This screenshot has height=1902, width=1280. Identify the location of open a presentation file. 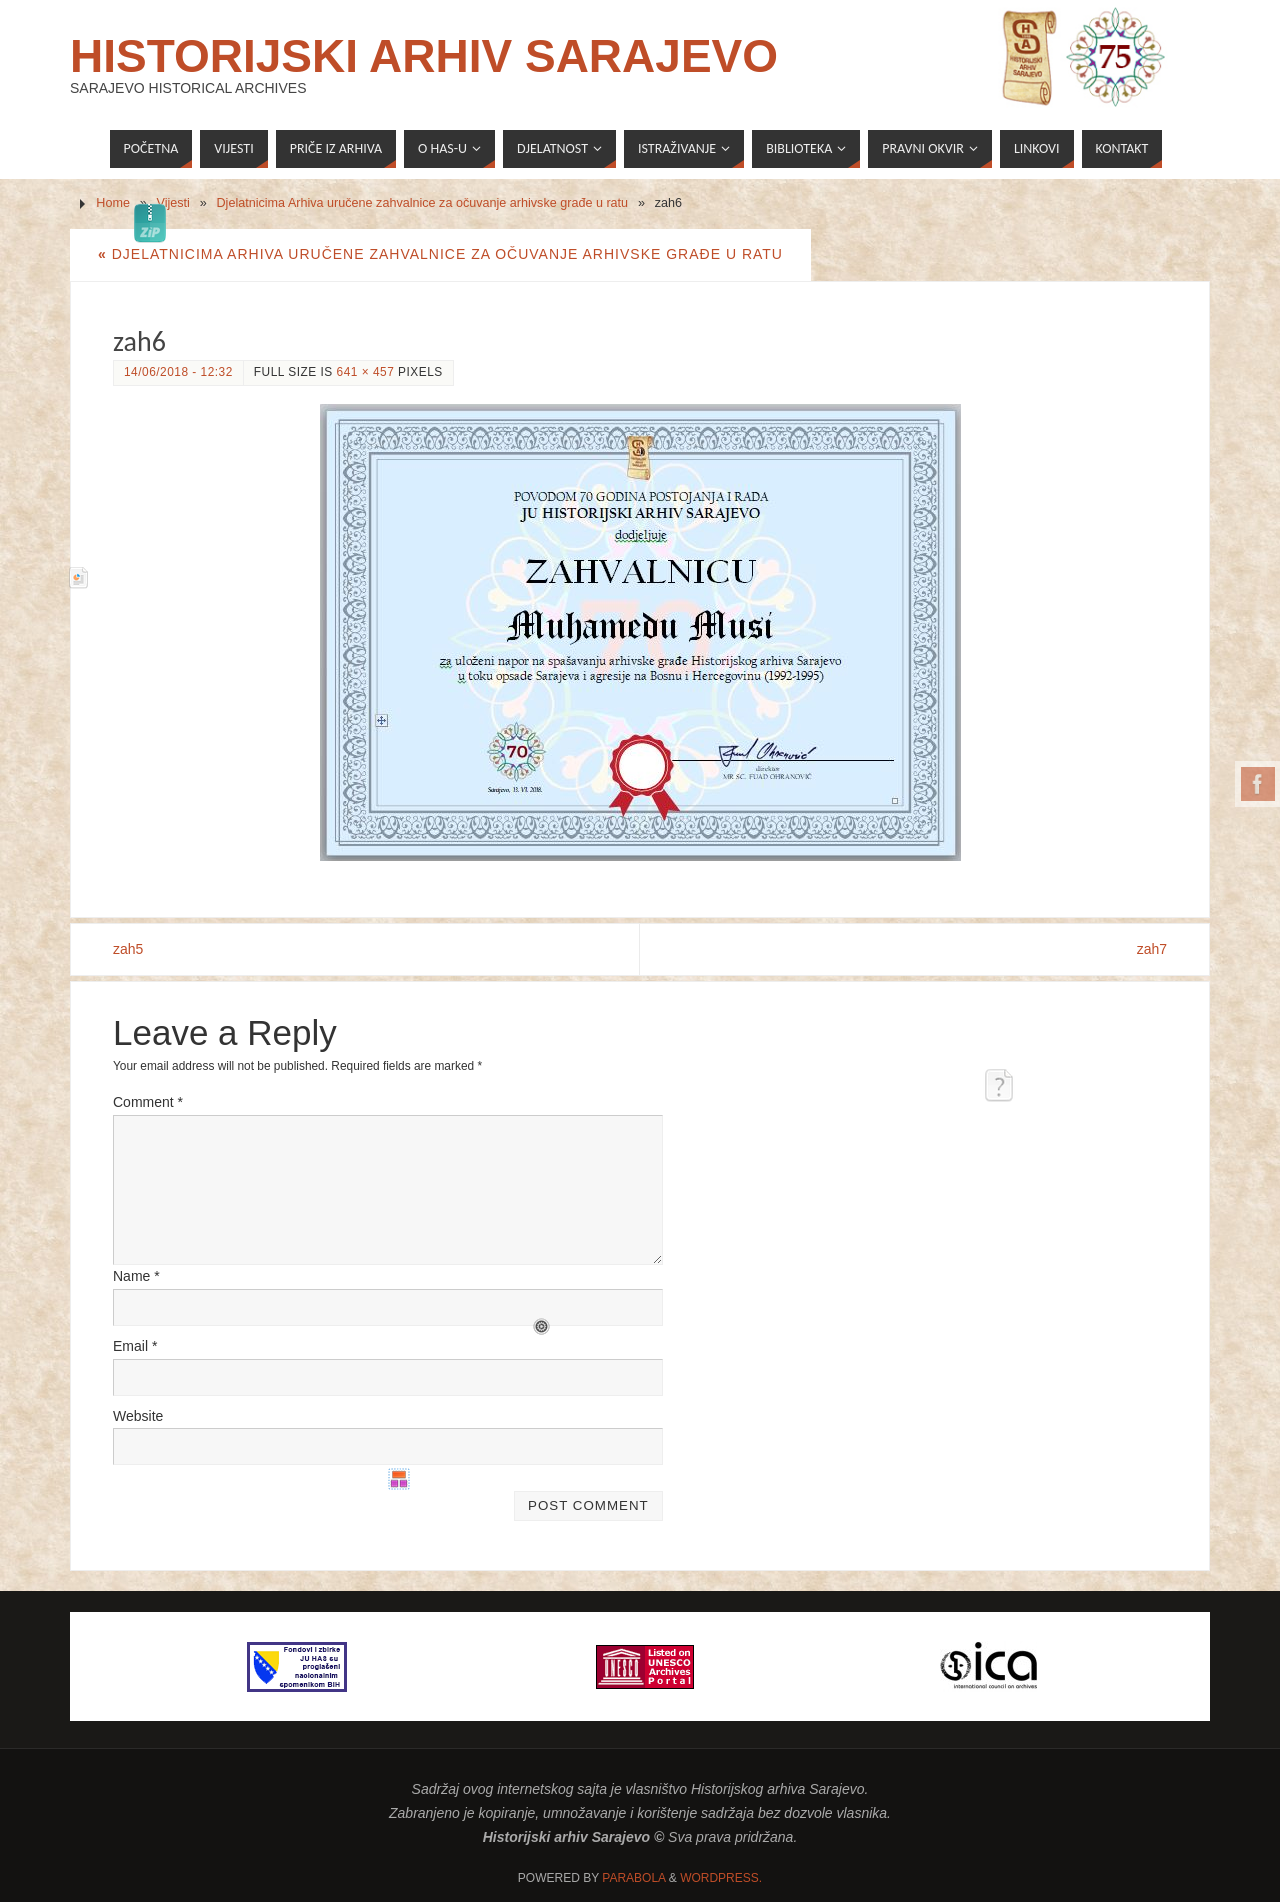
(78, 577).